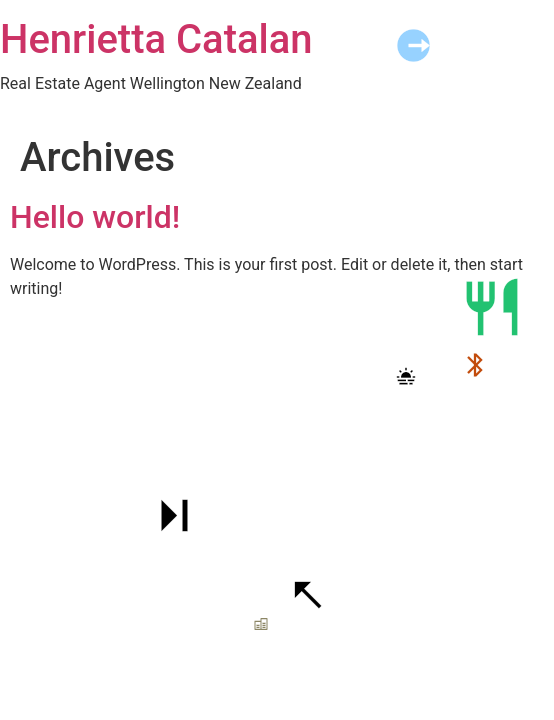 Image resolution: width=554 pixels, height=720 pixels. I want to click on log out of your account, so click(413, 45).